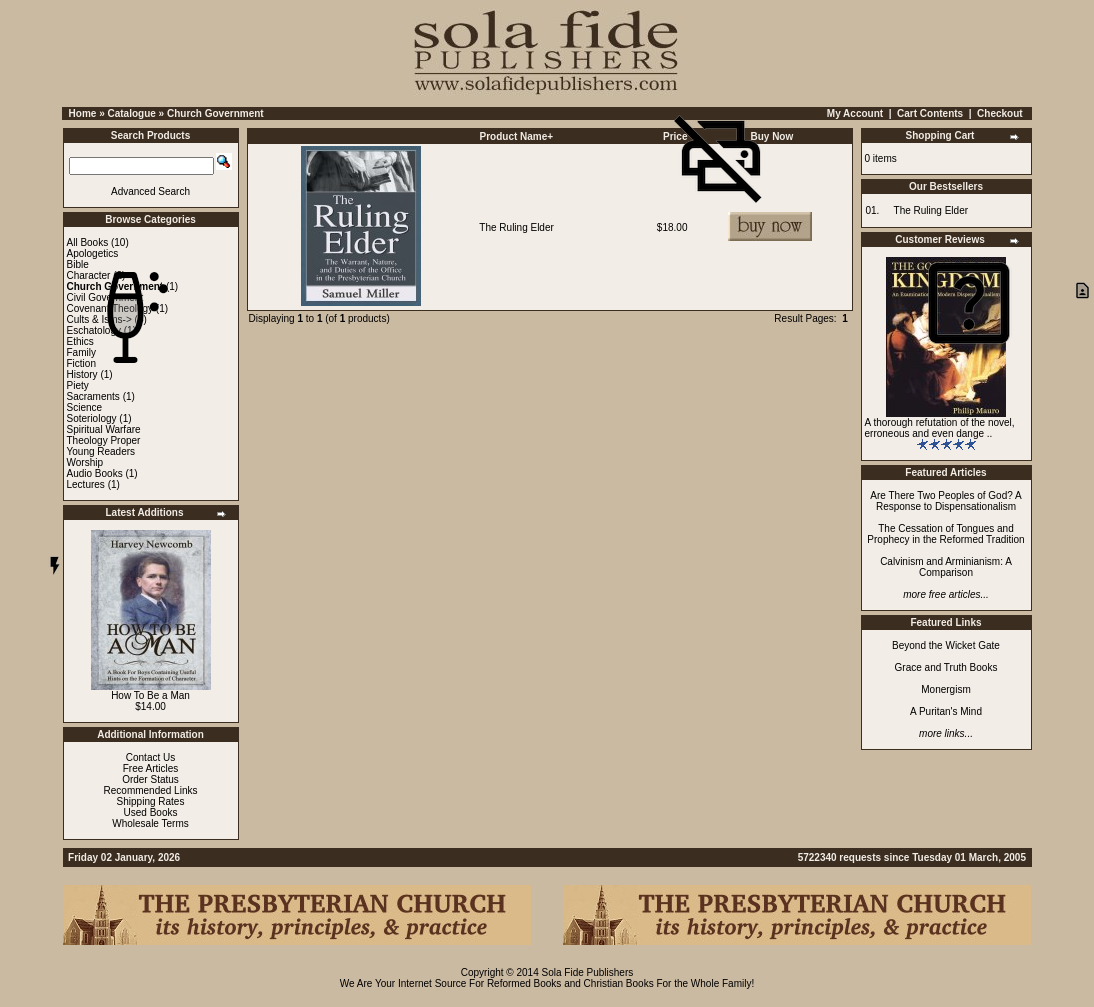 The width and height of the screenshot is (1094, 1007). I want to click on turn on camera flash, so click(55, 566).